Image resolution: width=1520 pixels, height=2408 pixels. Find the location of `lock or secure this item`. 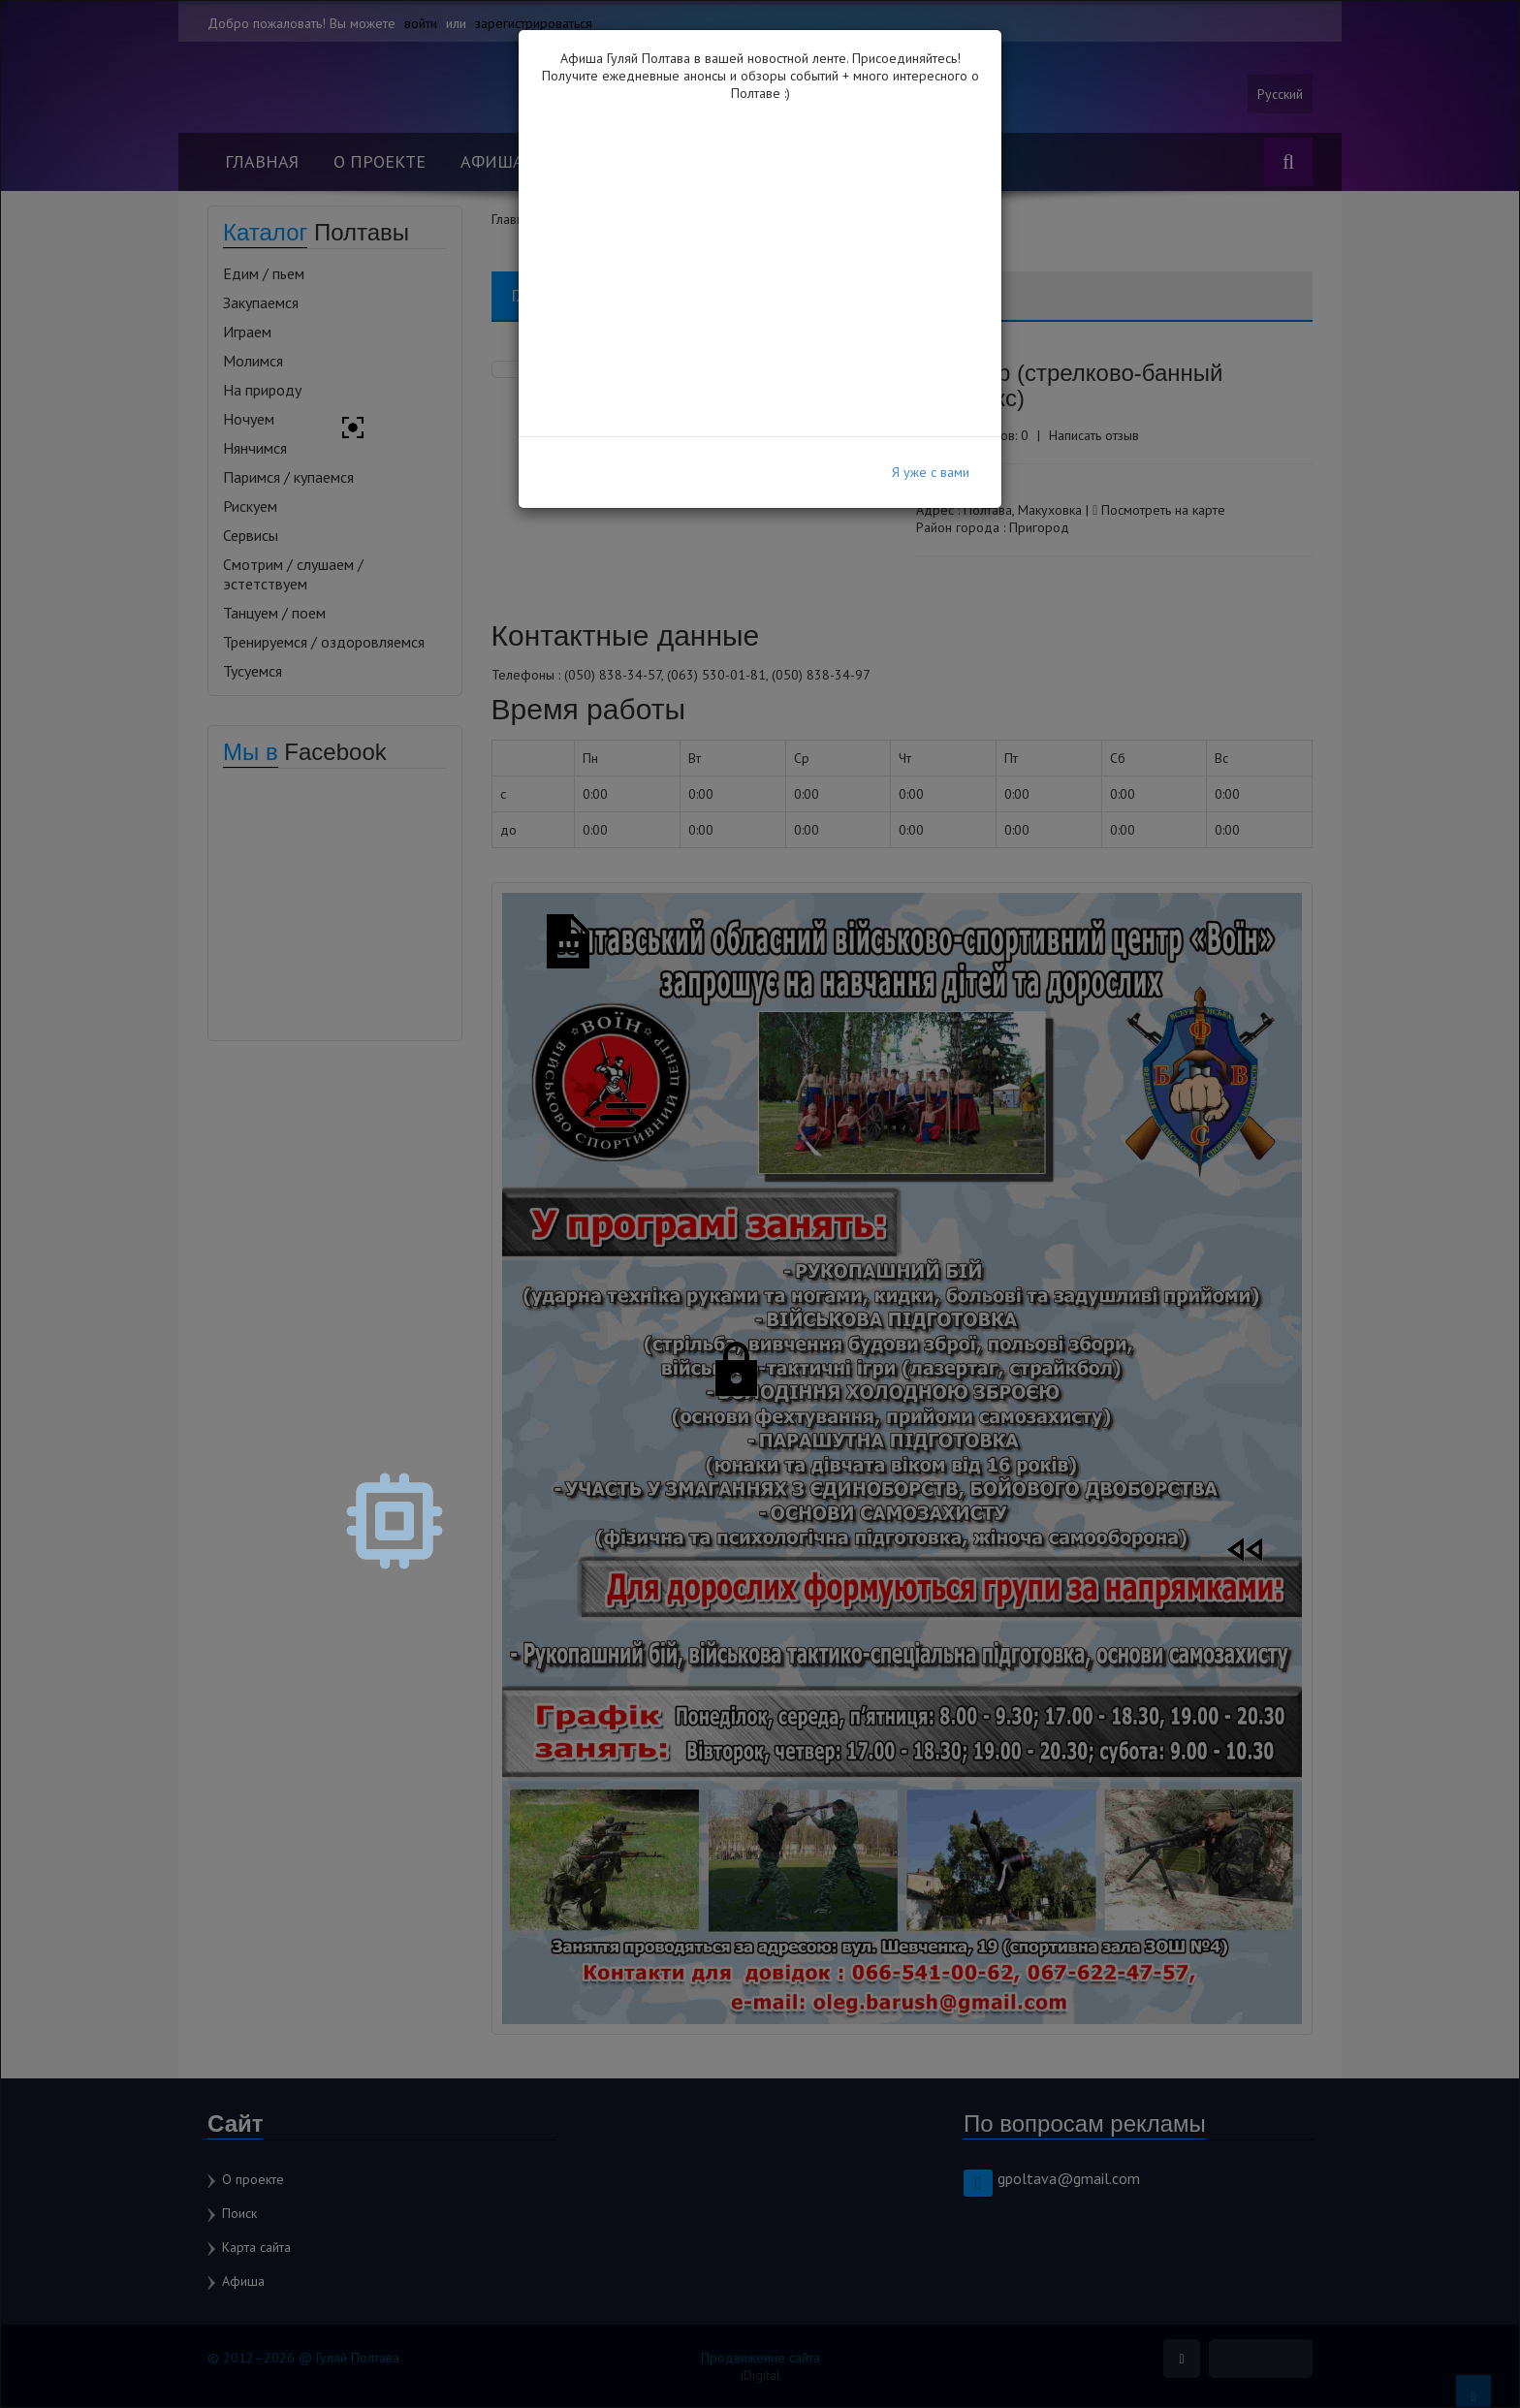

lock or secure this item is located at coordinates (736, 1370).